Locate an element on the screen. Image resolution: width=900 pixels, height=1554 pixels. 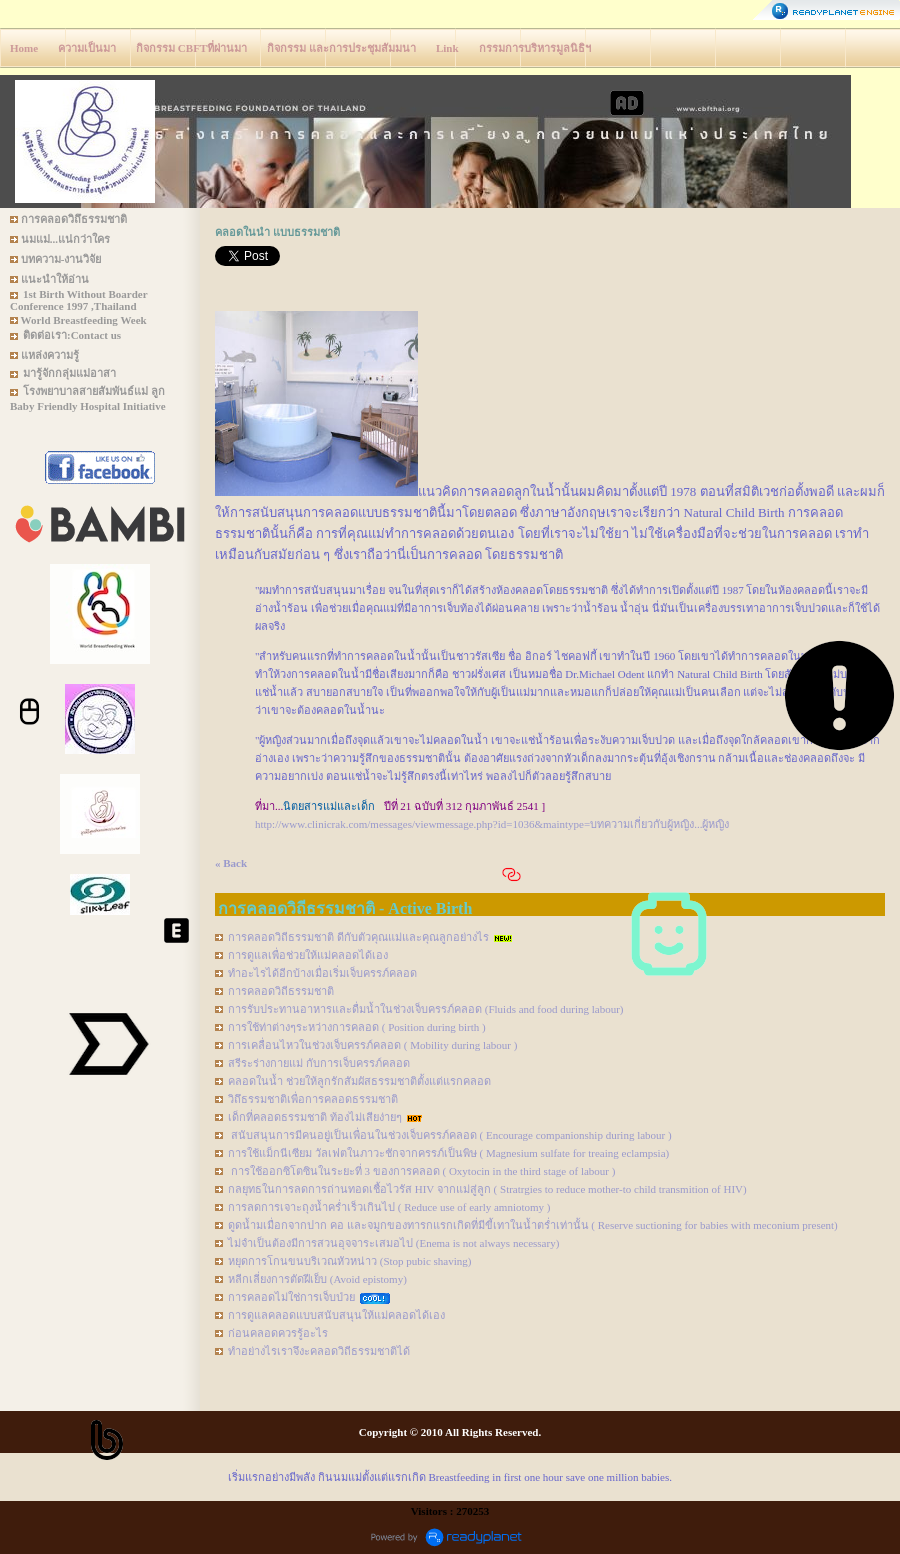
mark a message or item as important is located at coordinates (109, 1044).